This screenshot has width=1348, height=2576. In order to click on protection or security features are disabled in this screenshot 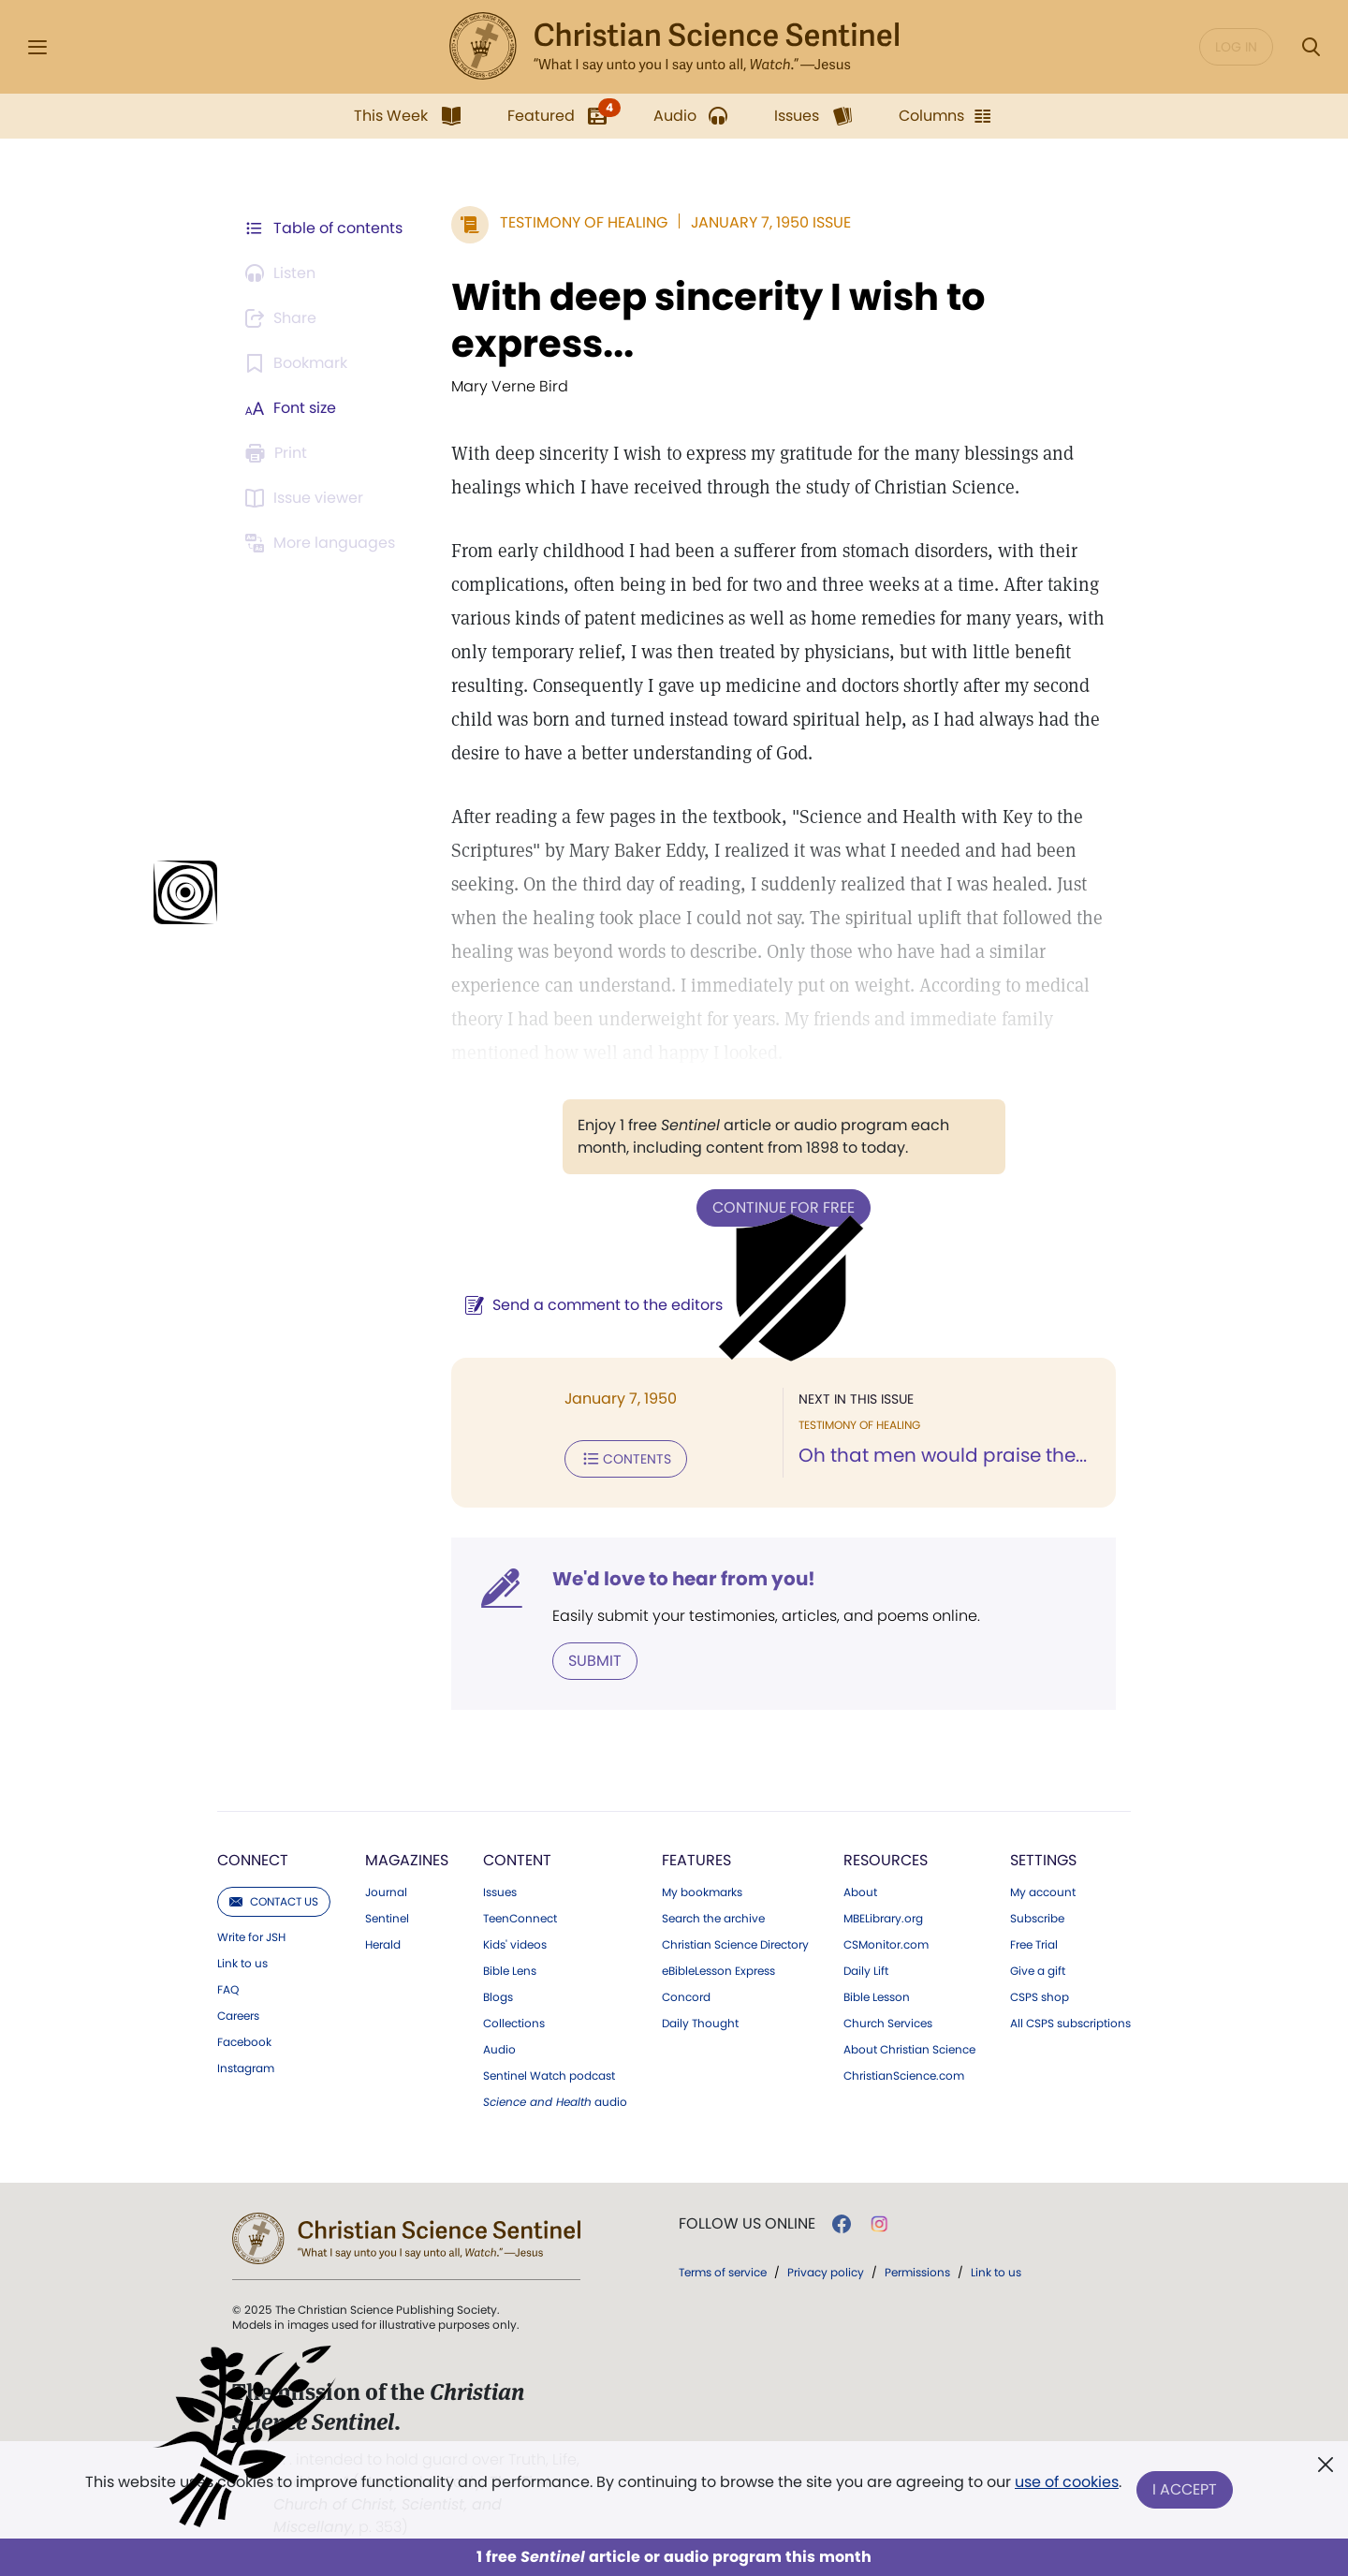, I will do `click(791, 1288)`.